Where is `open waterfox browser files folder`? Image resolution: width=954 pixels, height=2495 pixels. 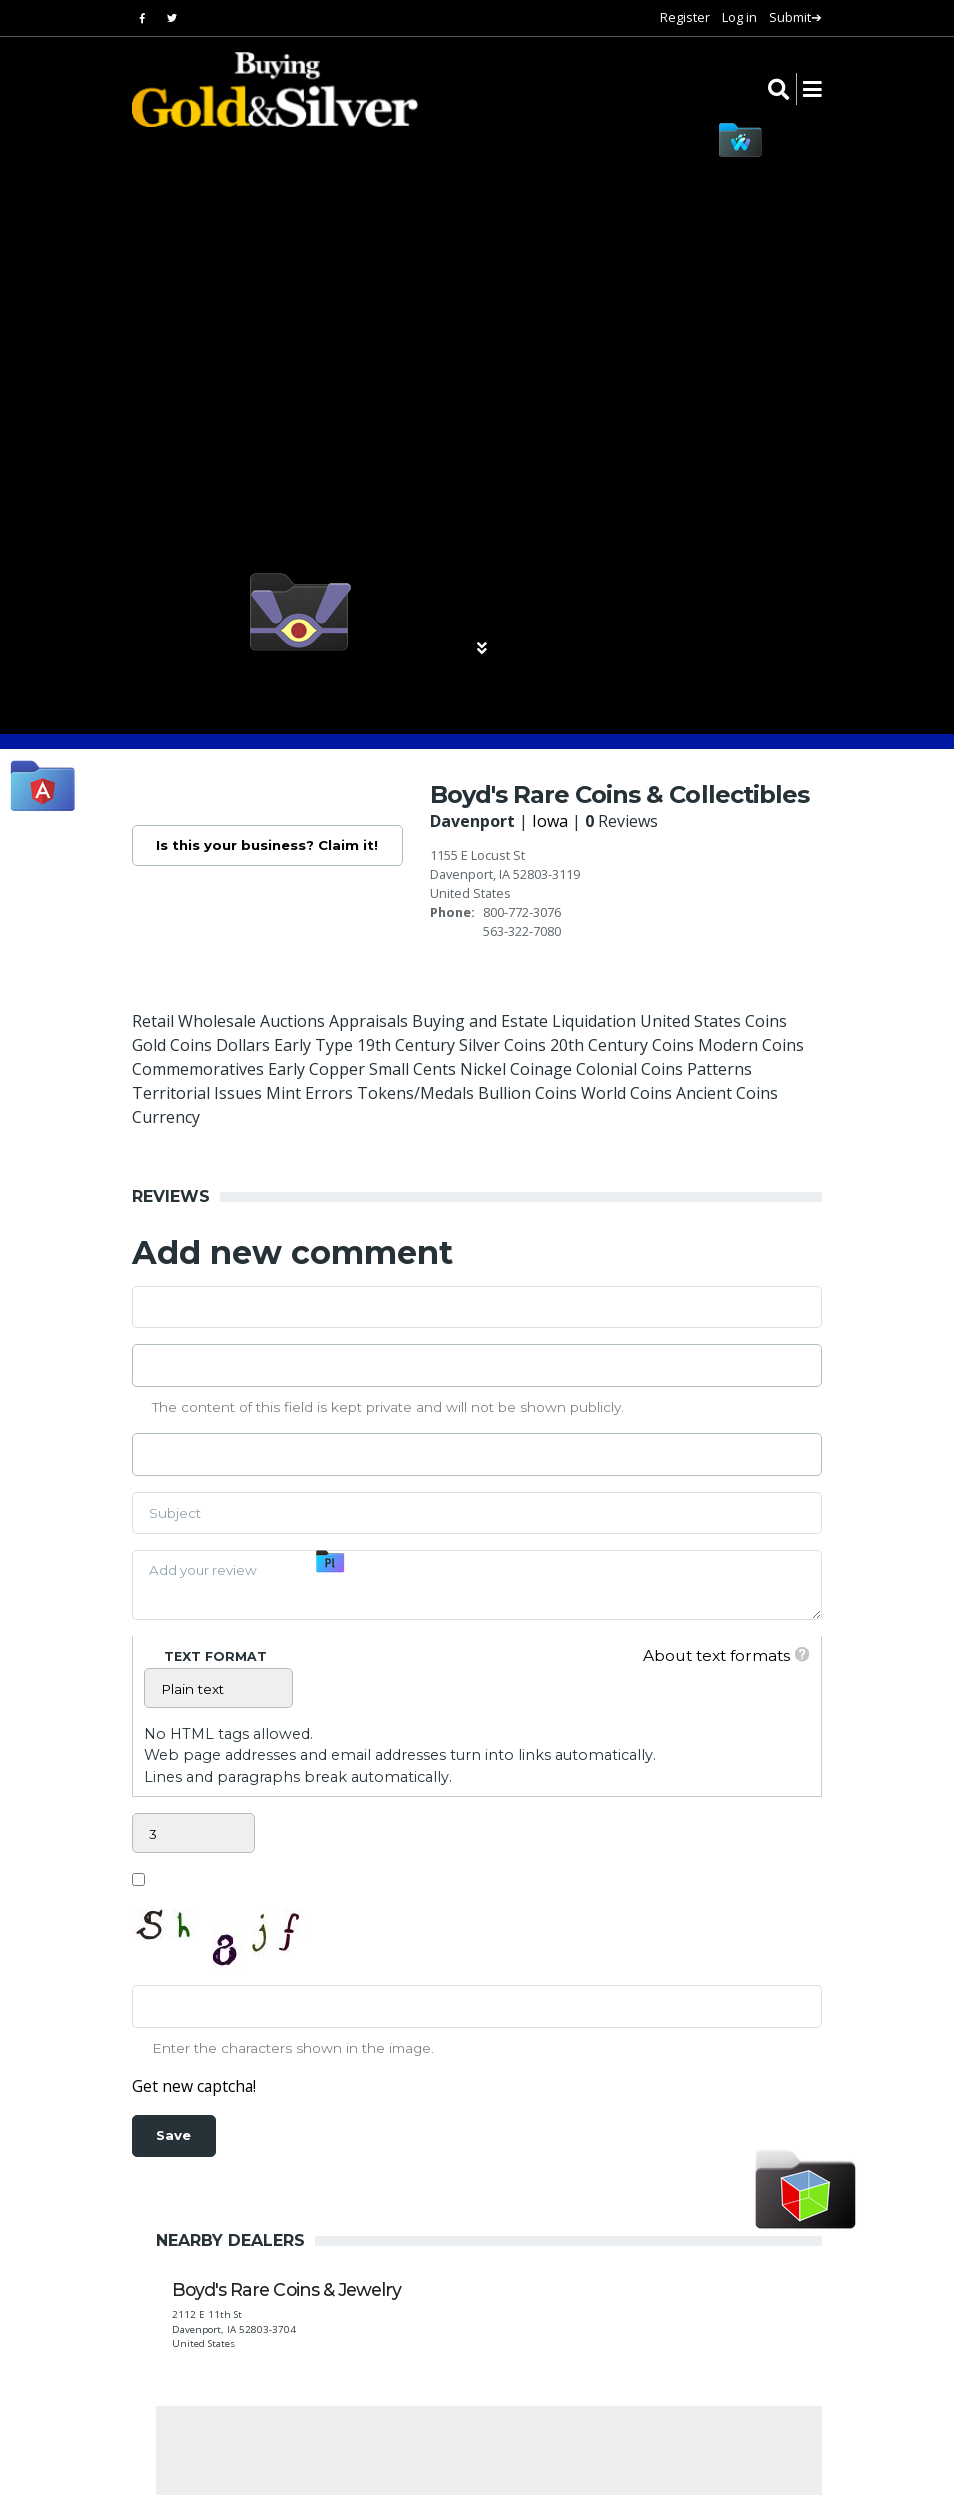
open waterfox browser files folder is located at coordinates (740, 141).